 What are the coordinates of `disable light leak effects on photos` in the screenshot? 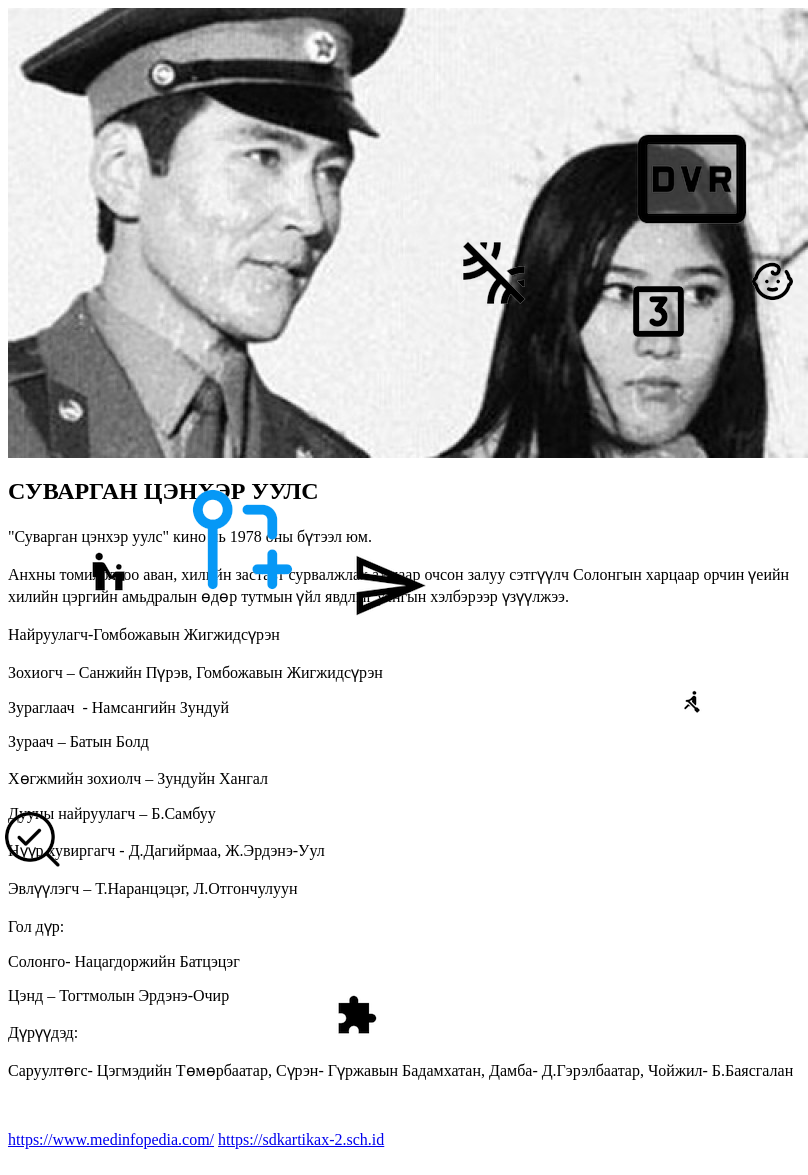 It's located at (494, 273).